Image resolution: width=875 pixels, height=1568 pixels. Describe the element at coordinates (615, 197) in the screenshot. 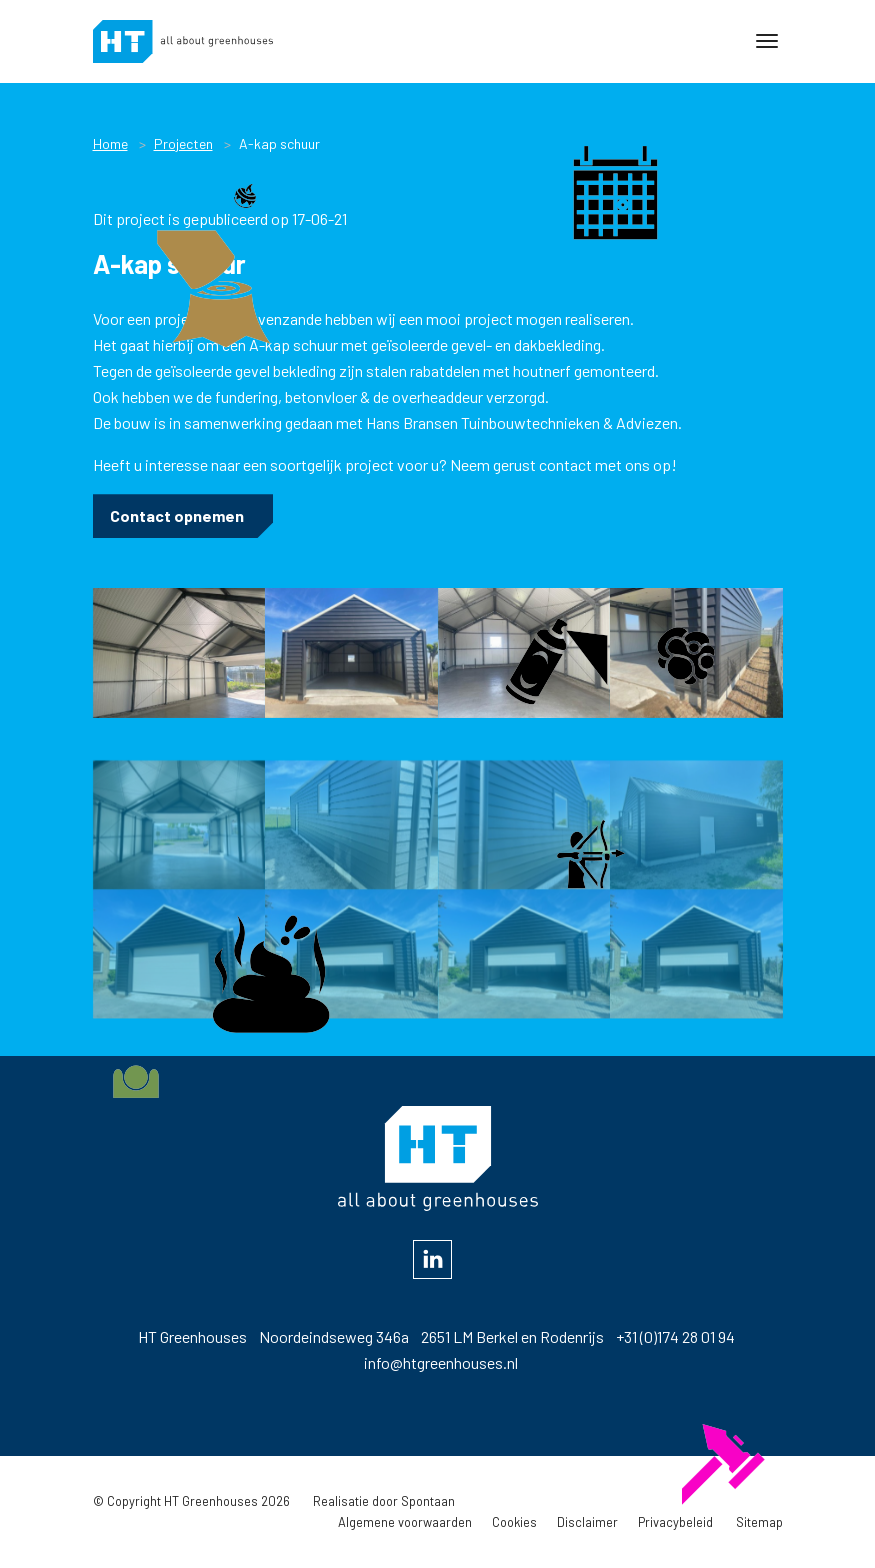

I see `view or open the calendar` at that location.